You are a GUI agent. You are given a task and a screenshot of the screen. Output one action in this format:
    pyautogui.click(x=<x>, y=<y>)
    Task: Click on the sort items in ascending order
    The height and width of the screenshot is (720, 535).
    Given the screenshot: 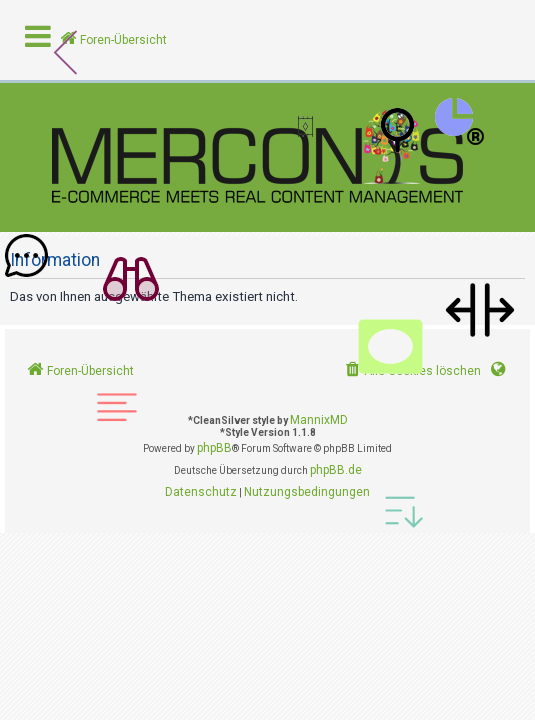 What is the action you would take?
    pyautogui.click(x=402, y=510)
    